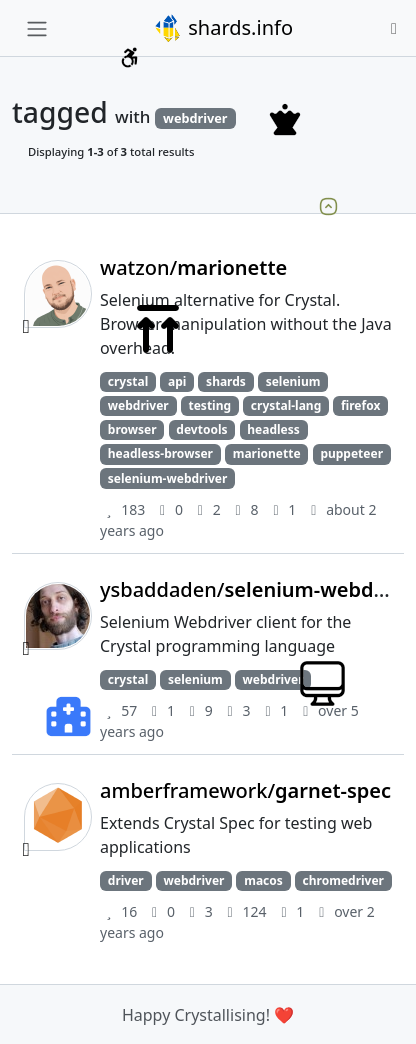 This screenshot has height=1044, width=416. What do you see at coordinates (322, 683) in the screenshot?
I see `switch to desktop view` at bounding box center [322, 683].